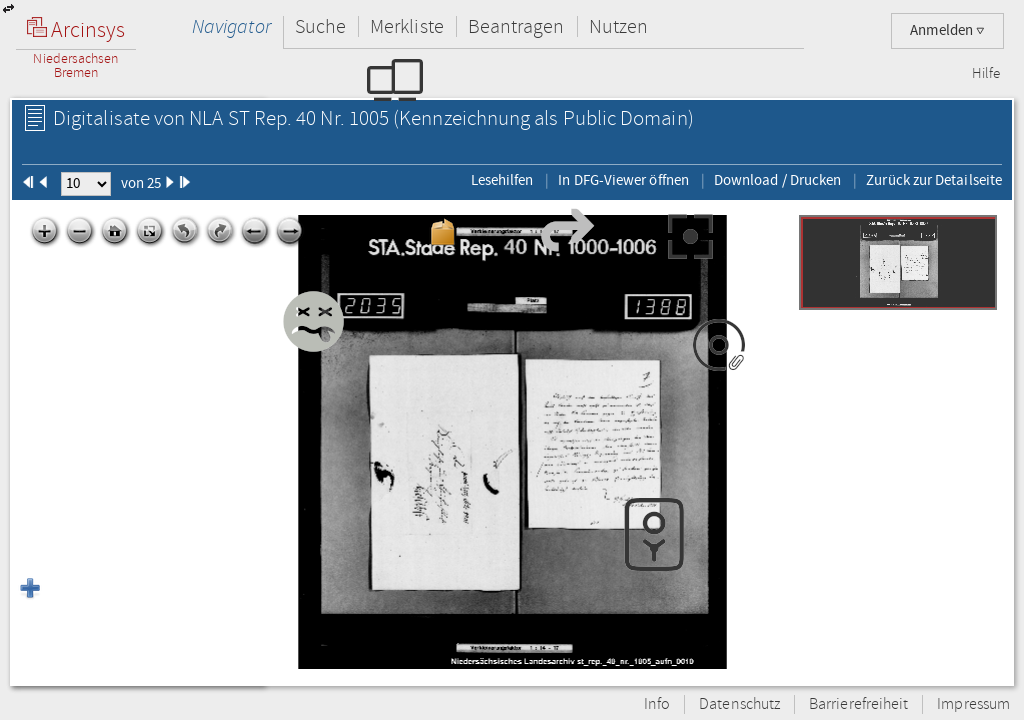  Describe the element at coordinates (442, 232) in the screenshot. I see `generic package or archive file type` at that location.